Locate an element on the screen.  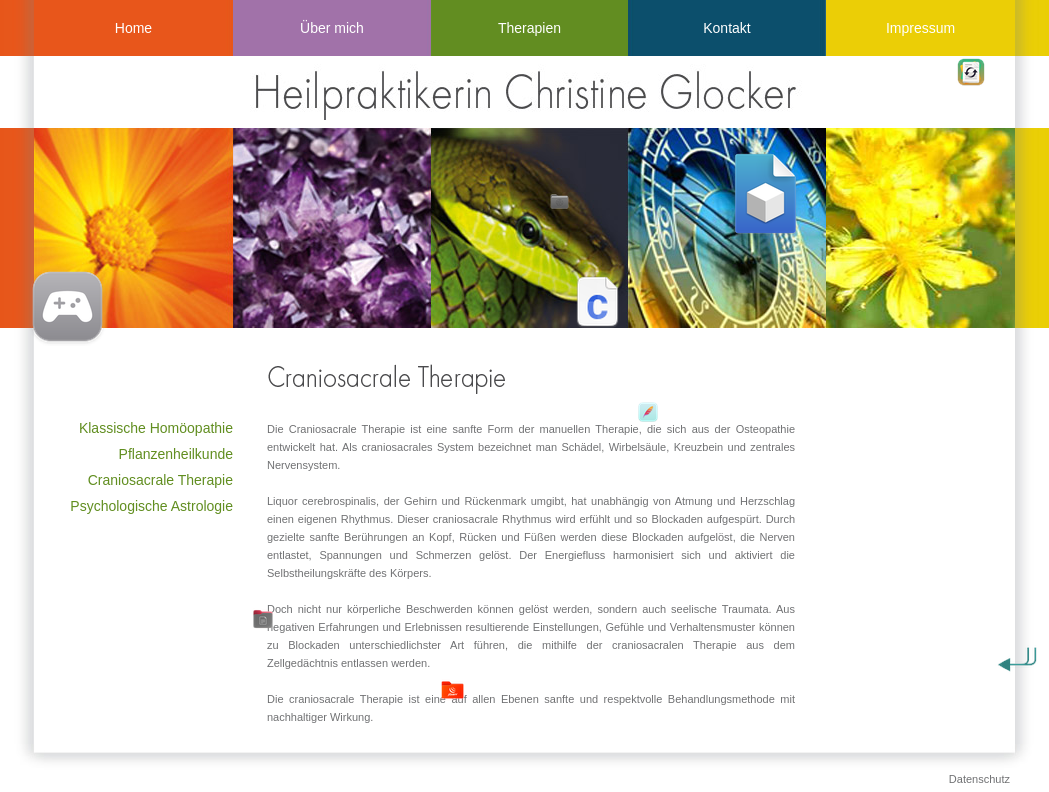
folder containing jQuery library files is located at coordinates (452, 690).